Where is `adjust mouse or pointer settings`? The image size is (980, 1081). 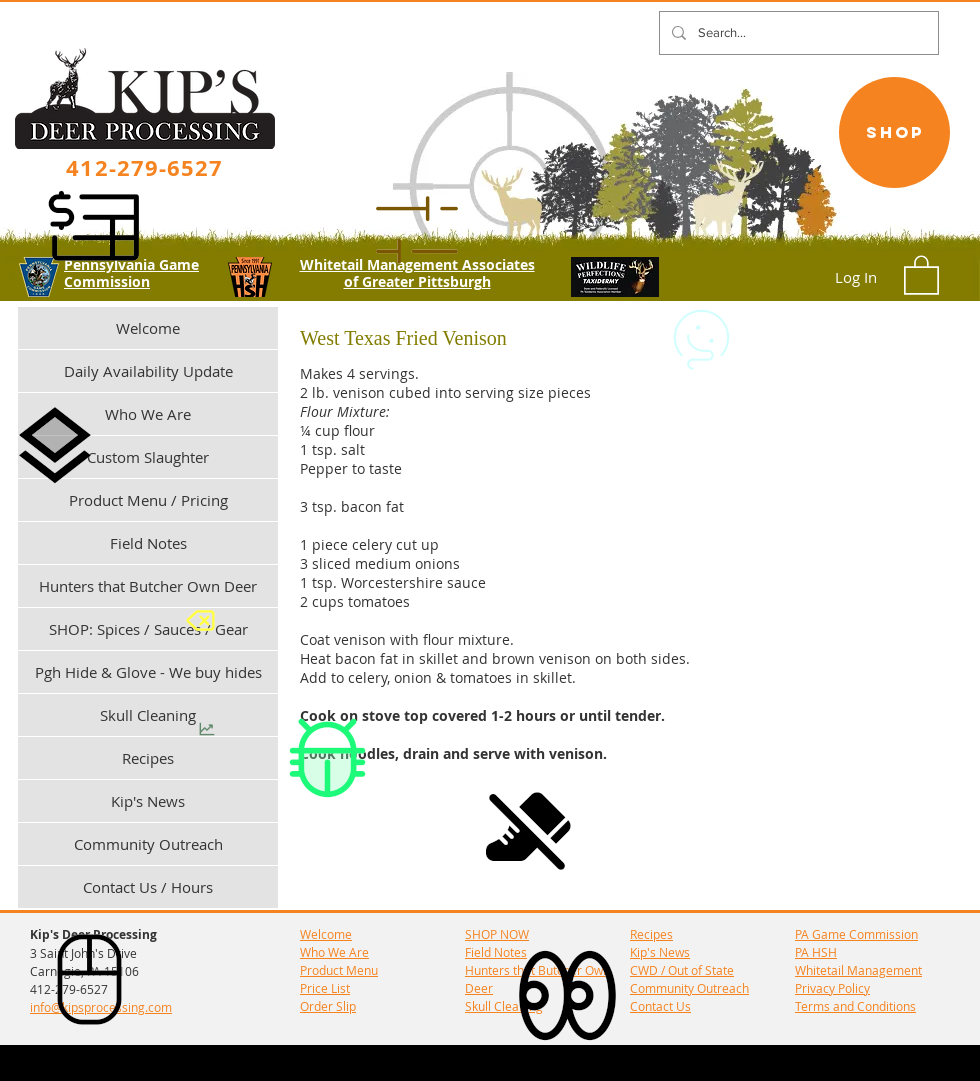
adjust mouse or pointer settings is located at coordinates (89, 979).